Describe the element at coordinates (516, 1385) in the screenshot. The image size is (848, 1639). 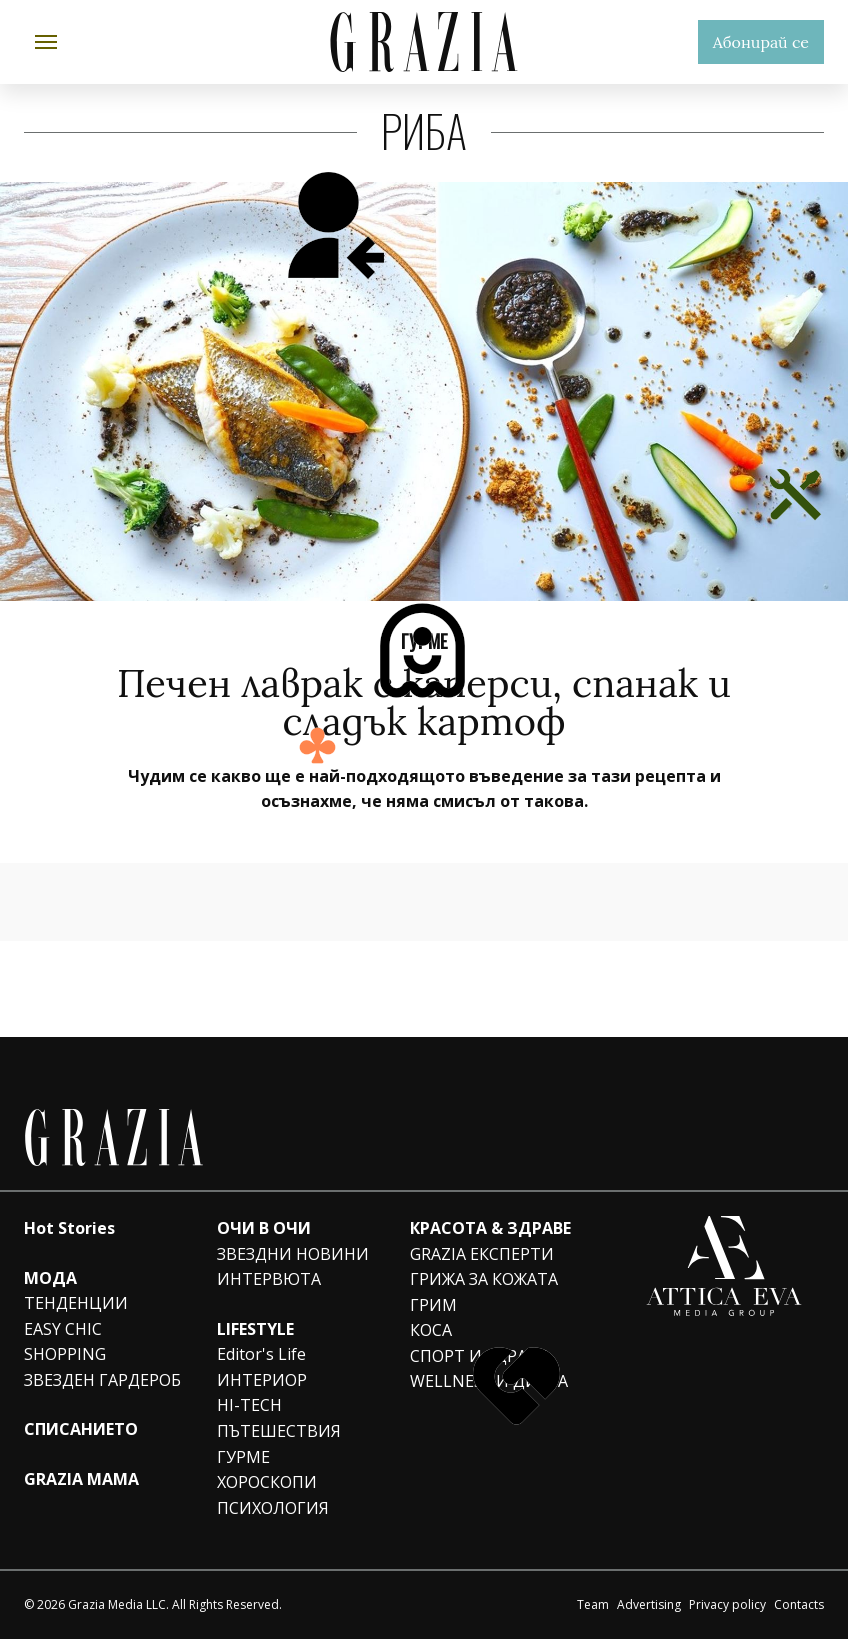
I see `access customer service or support` at that location.